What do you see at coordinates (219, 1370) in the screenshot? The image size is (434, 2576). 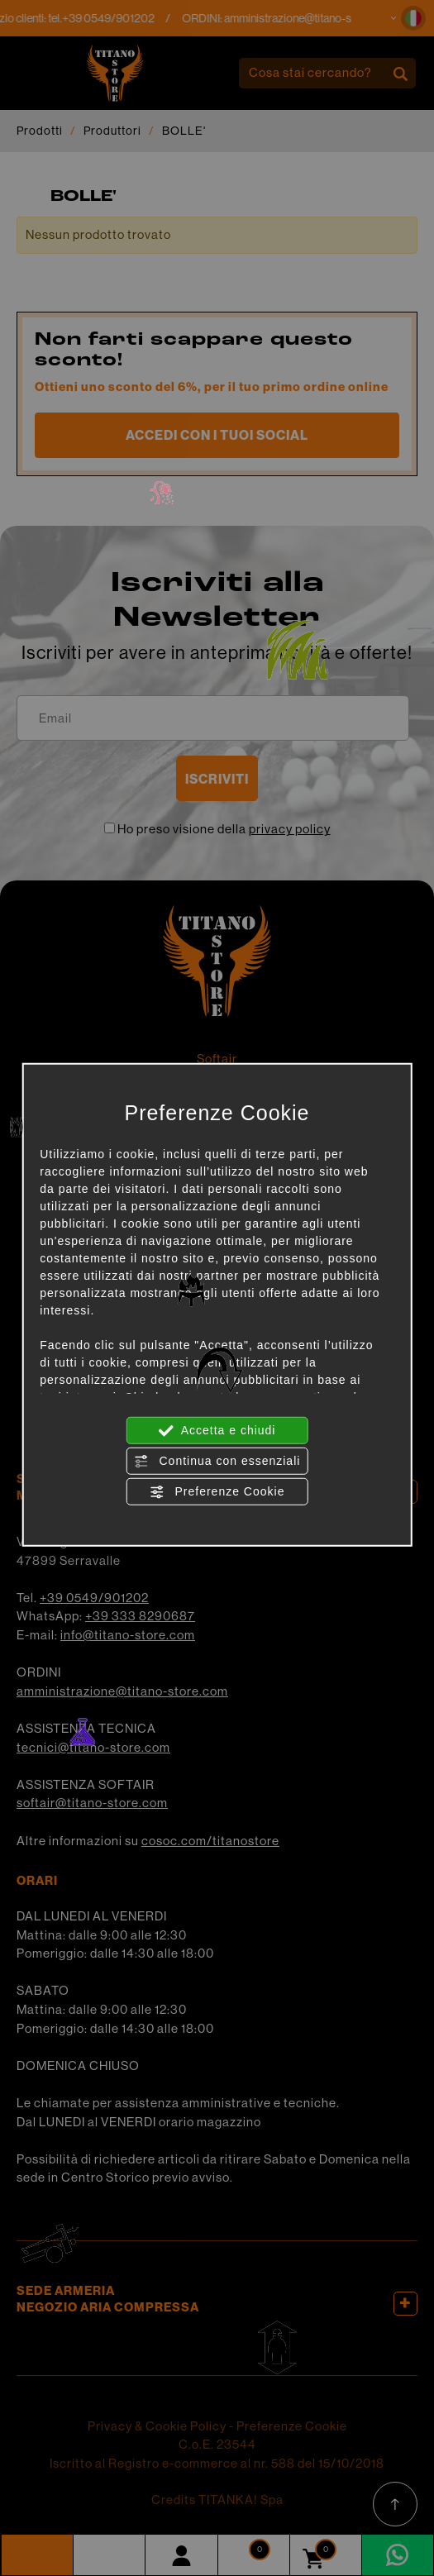 I see `undo or revert last action` at bounding box center [219, 1370].